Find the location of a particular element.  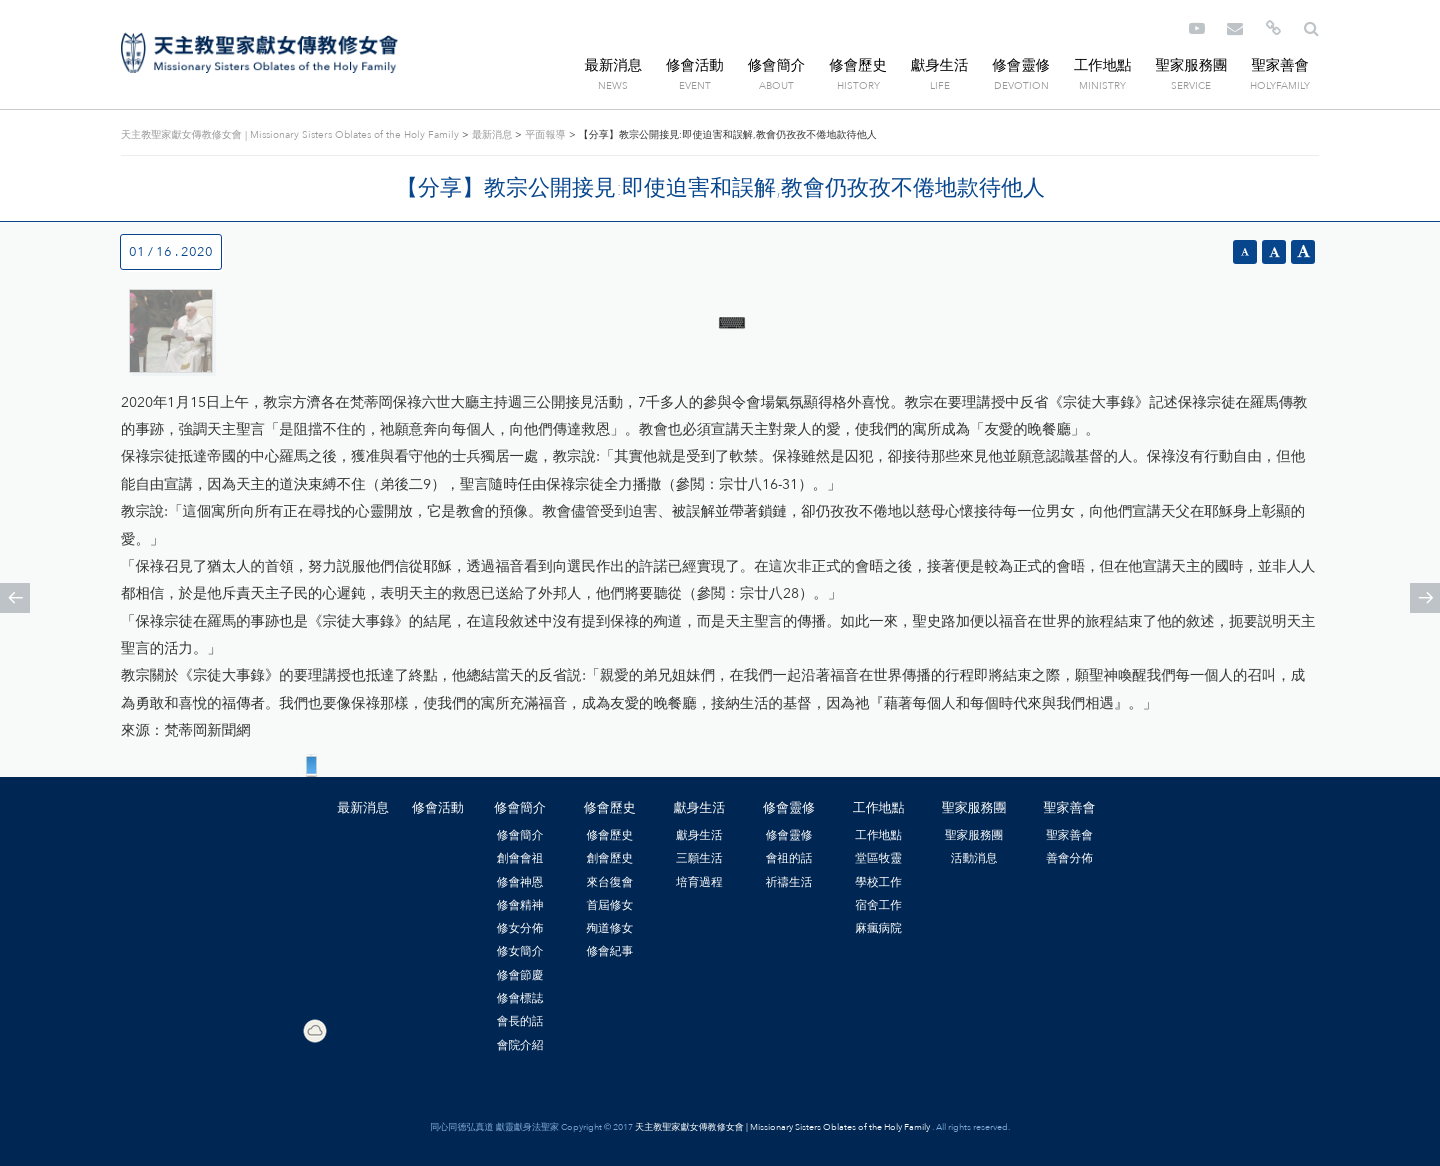

indicates a connected iPhone device is located at coordinates (311, 765).